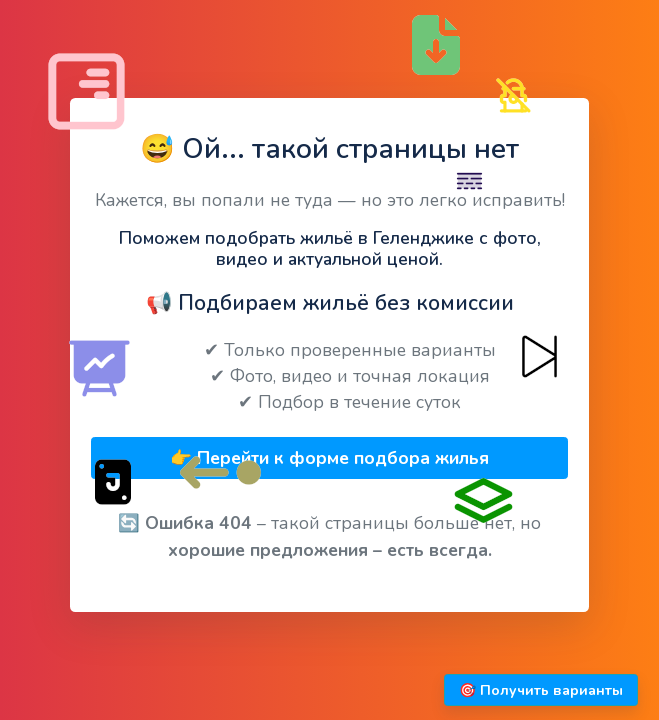 The height and width of the screenshot is (720, 659). I want to click on move selected item to the left, so click(220, 472).